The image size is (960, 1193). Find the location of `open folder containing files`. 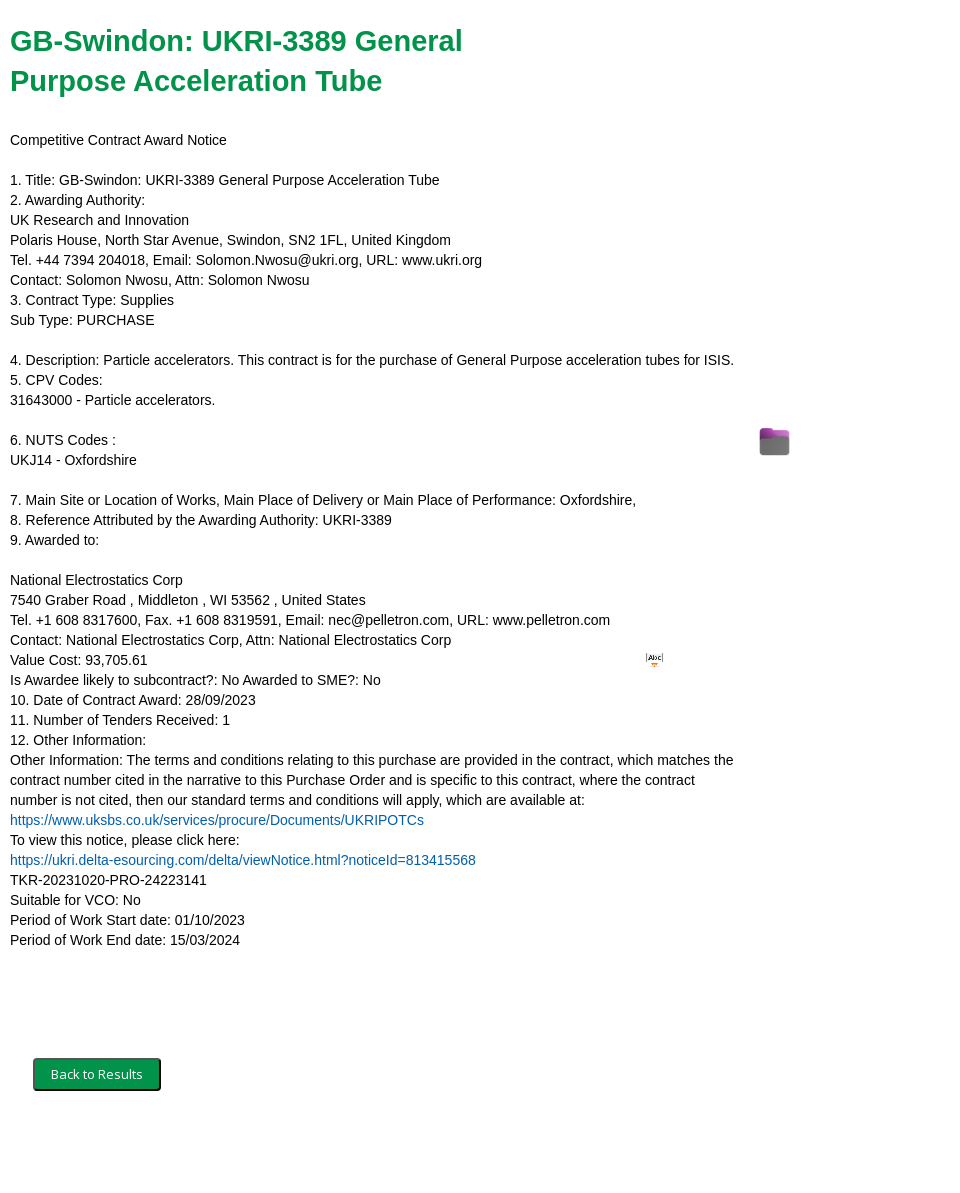

open folder containing files is located at coordinates (774, 441).